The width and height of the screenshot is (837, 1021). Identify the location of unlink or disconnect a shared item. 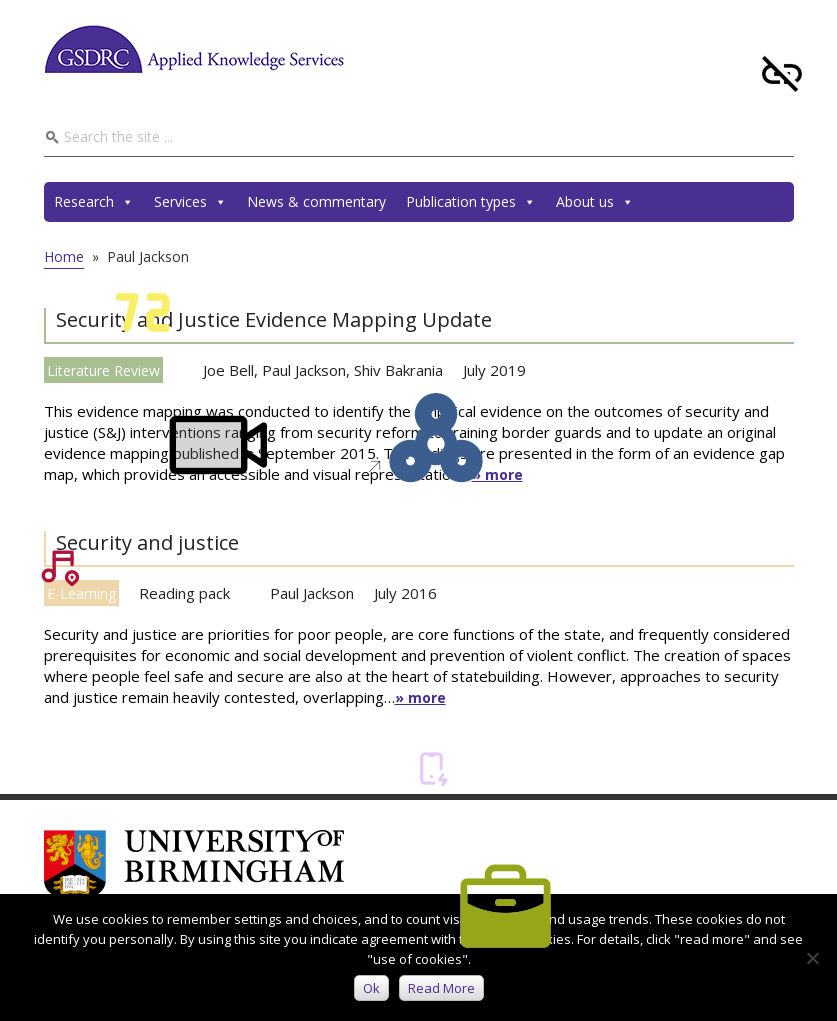
(782, 74).